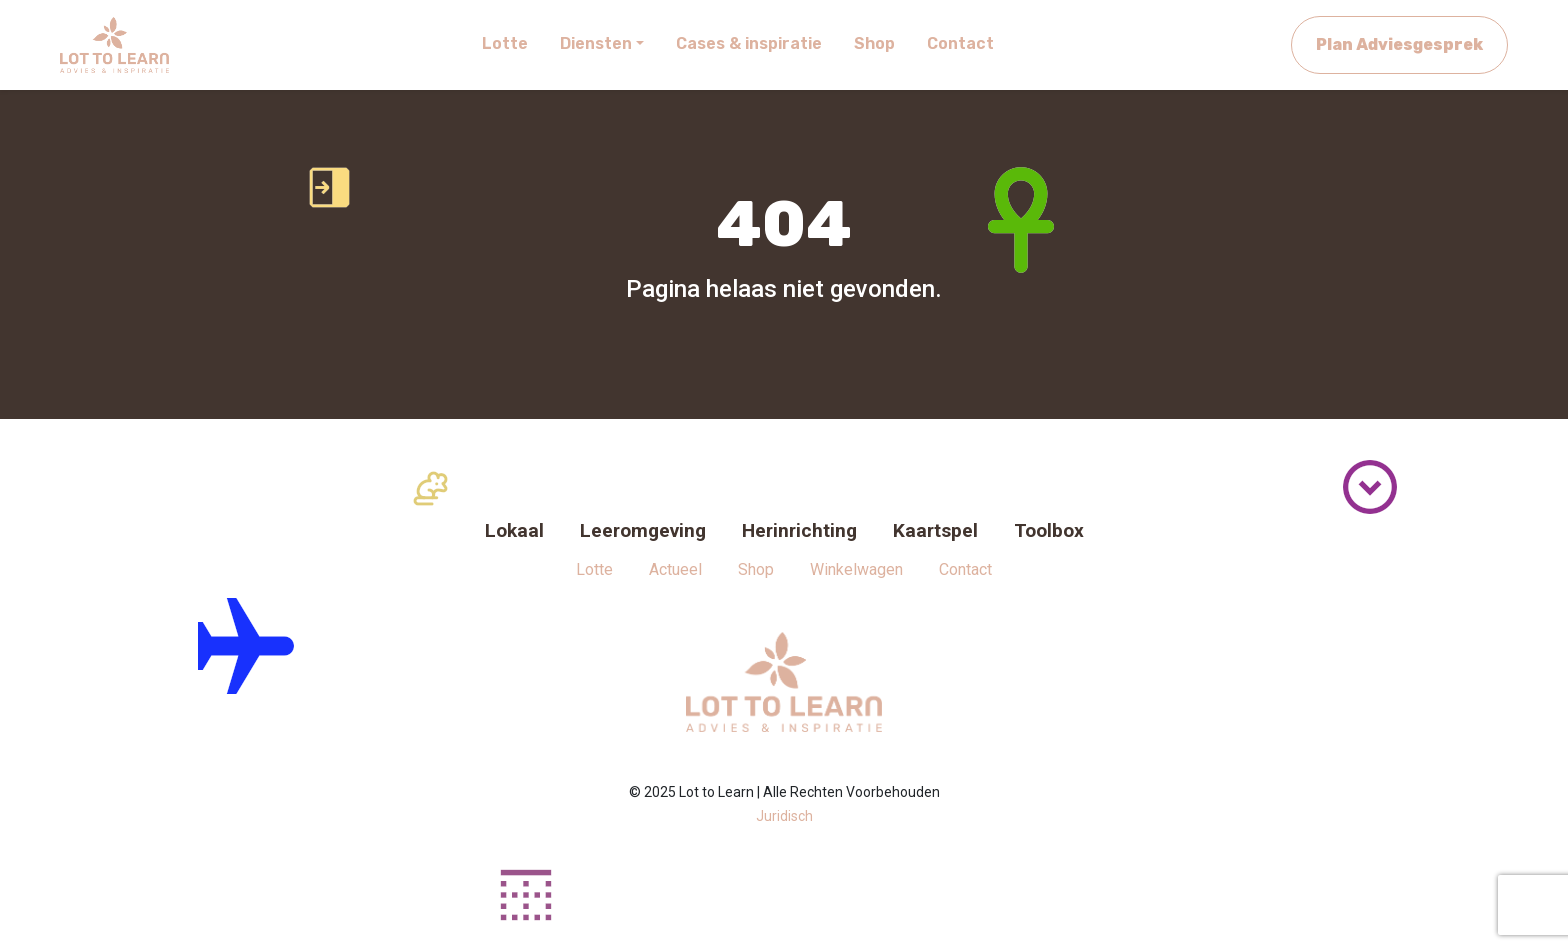 The width and height of the screenshot is (1568, 949). Describe the element at coordinates (526, 895) in the screenshot. I see `apply border to top edge of selection` at that location.